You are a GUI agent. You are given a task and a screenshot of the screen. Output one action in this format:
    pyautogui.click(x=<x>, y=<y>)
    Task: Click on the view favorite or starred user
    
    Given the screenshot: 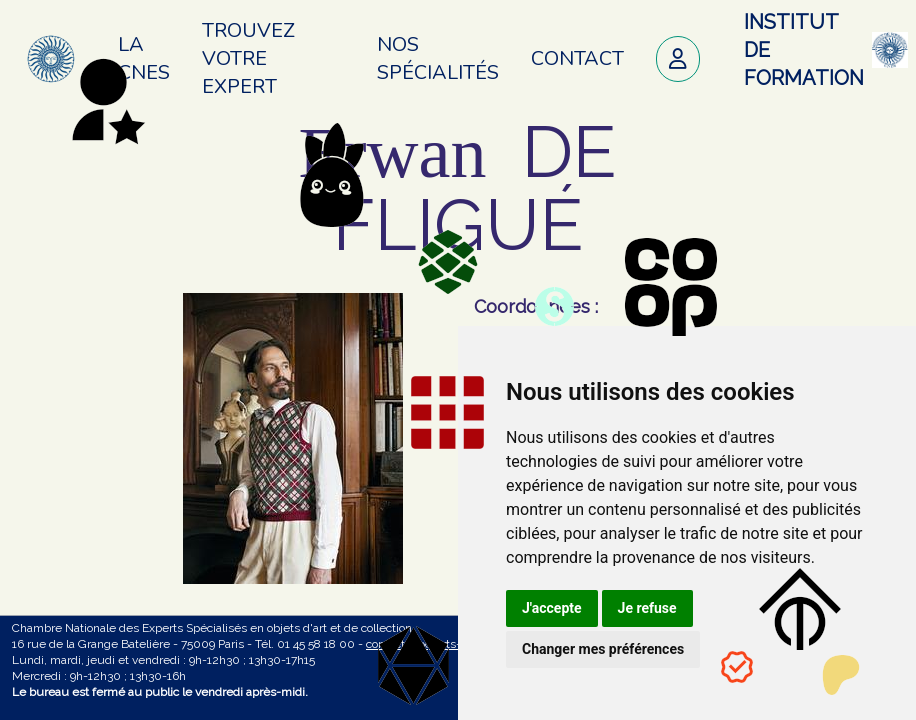 What is the action you would take?
    pyautogui.click(x=103, y=101)
    